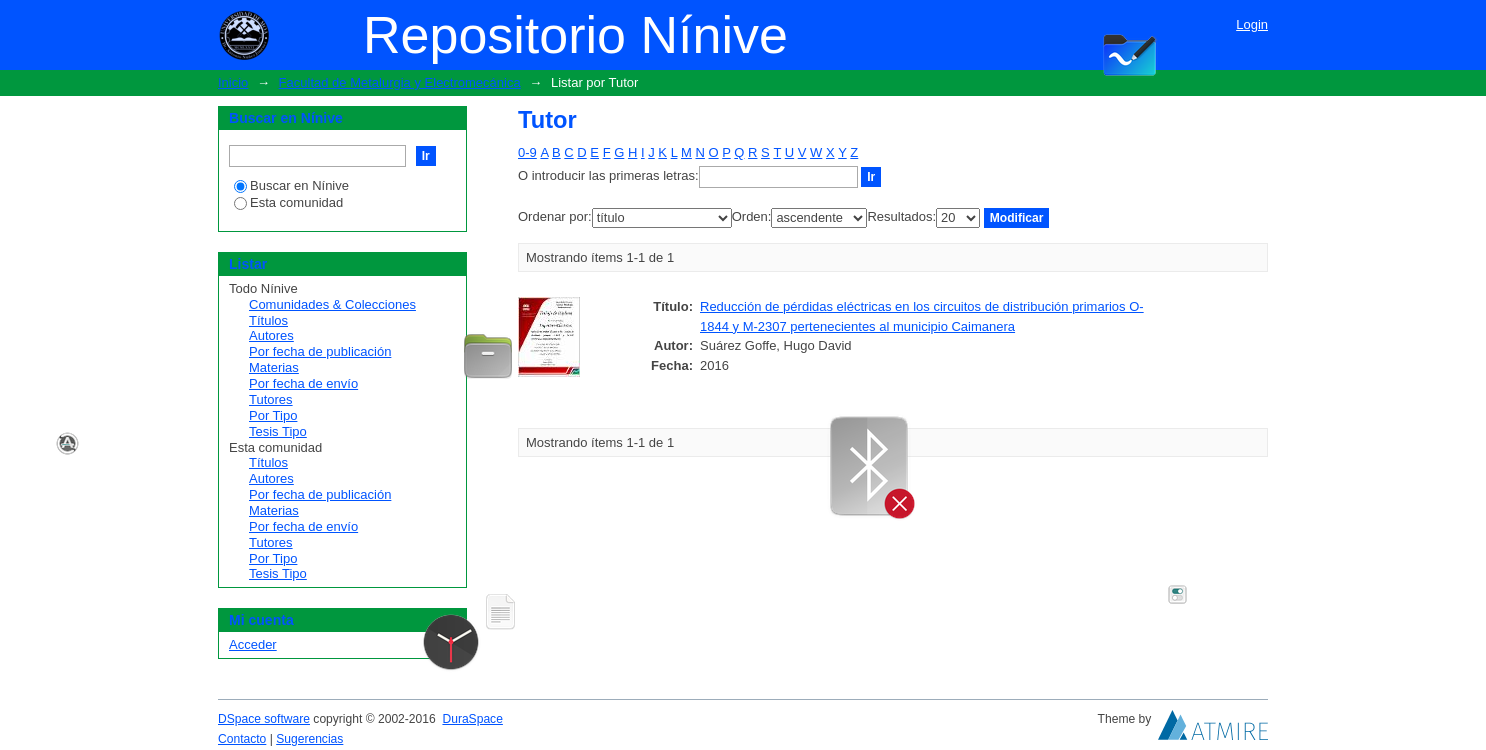 This screenshot has width=1486, height=750. I want to click on a plain text file, so click(500, 611).